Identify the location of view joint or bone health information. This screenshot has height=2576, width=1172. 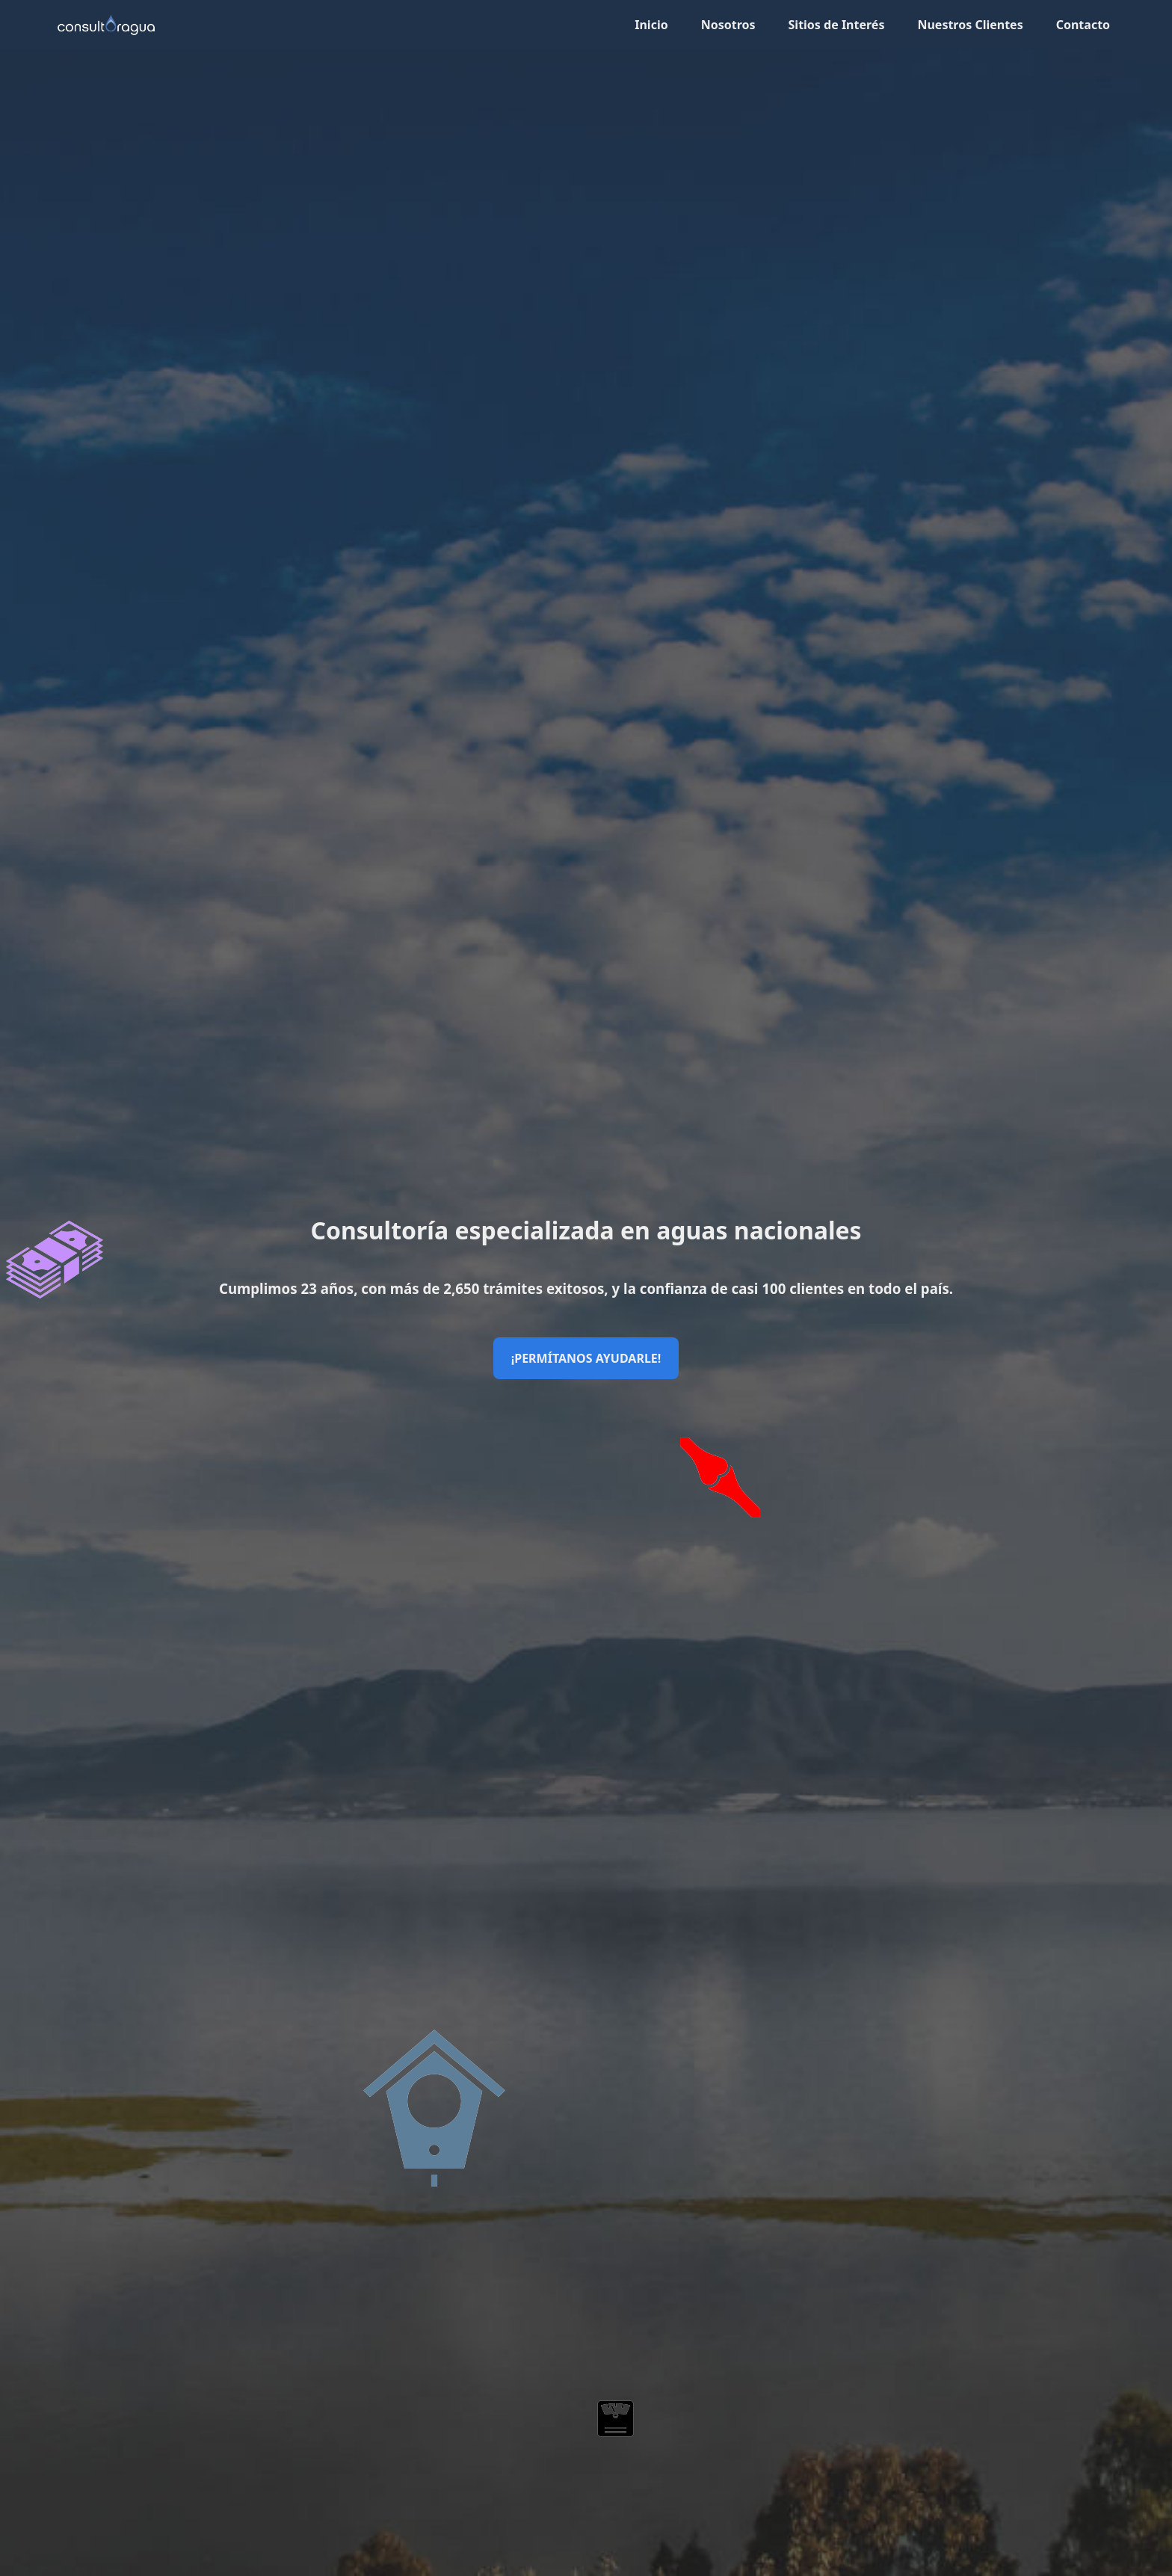
(720, 1477).